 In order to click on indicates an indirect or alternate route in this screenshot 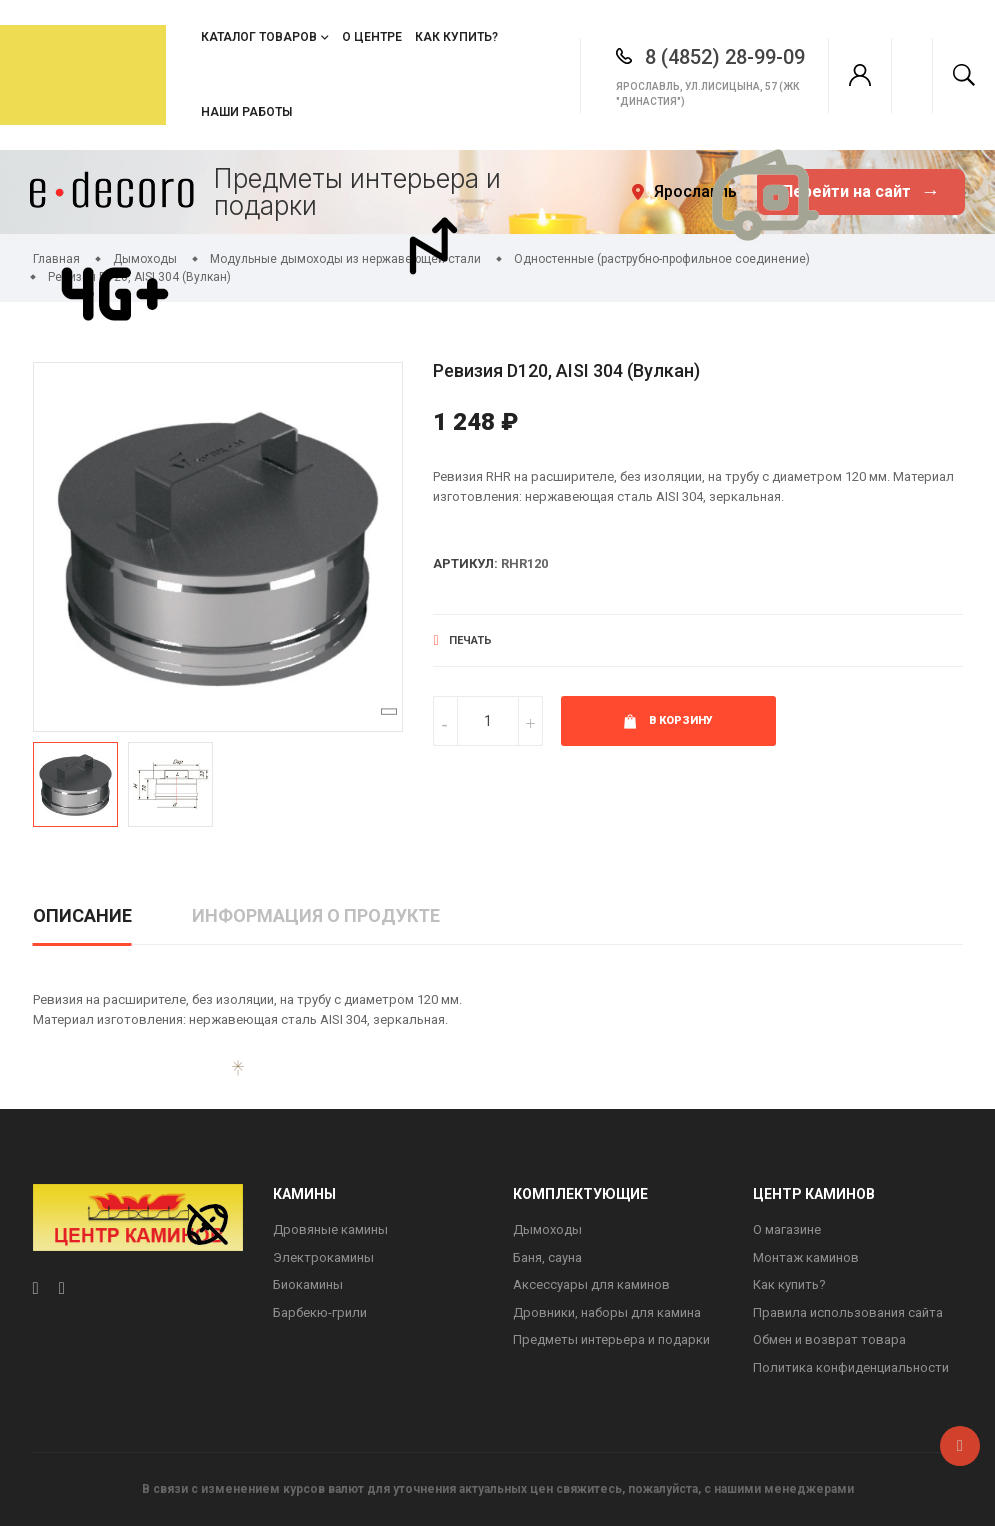, I will do `click(432, 246)`.